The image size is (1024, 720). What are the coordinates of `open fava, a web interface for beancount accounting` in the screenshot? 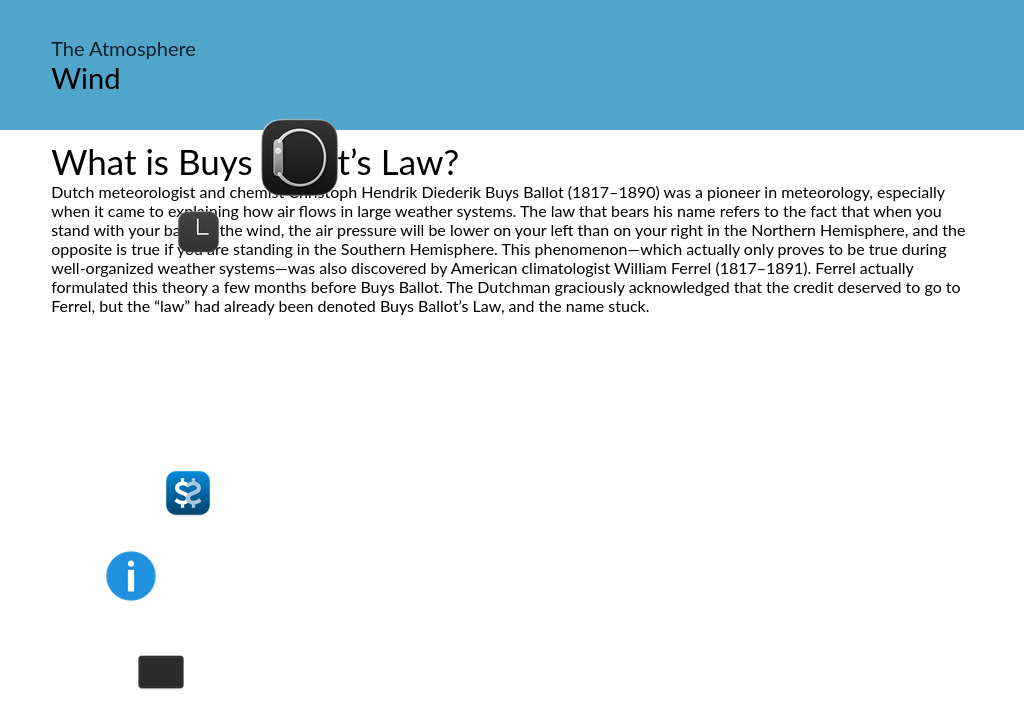 It's located at (188, 493).